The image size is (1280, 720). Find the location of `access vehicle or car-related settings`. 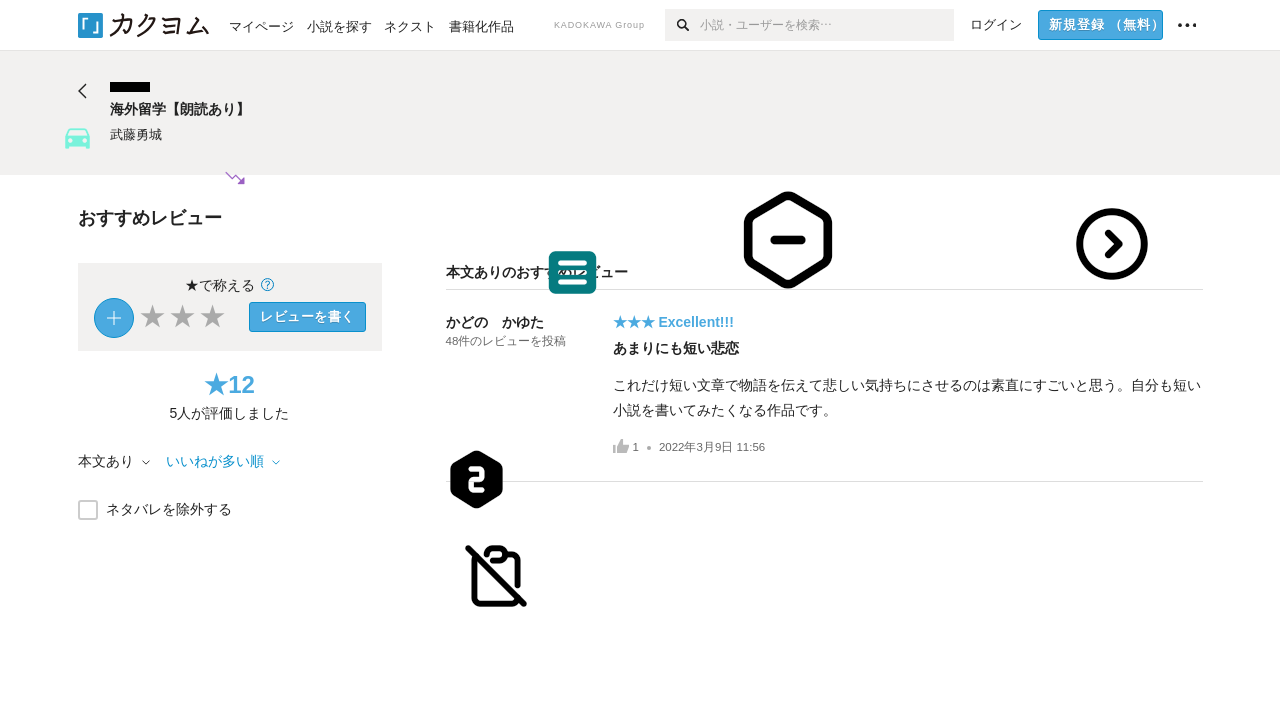

access vehicle or car-related settings is located at coordinates (77, 138).